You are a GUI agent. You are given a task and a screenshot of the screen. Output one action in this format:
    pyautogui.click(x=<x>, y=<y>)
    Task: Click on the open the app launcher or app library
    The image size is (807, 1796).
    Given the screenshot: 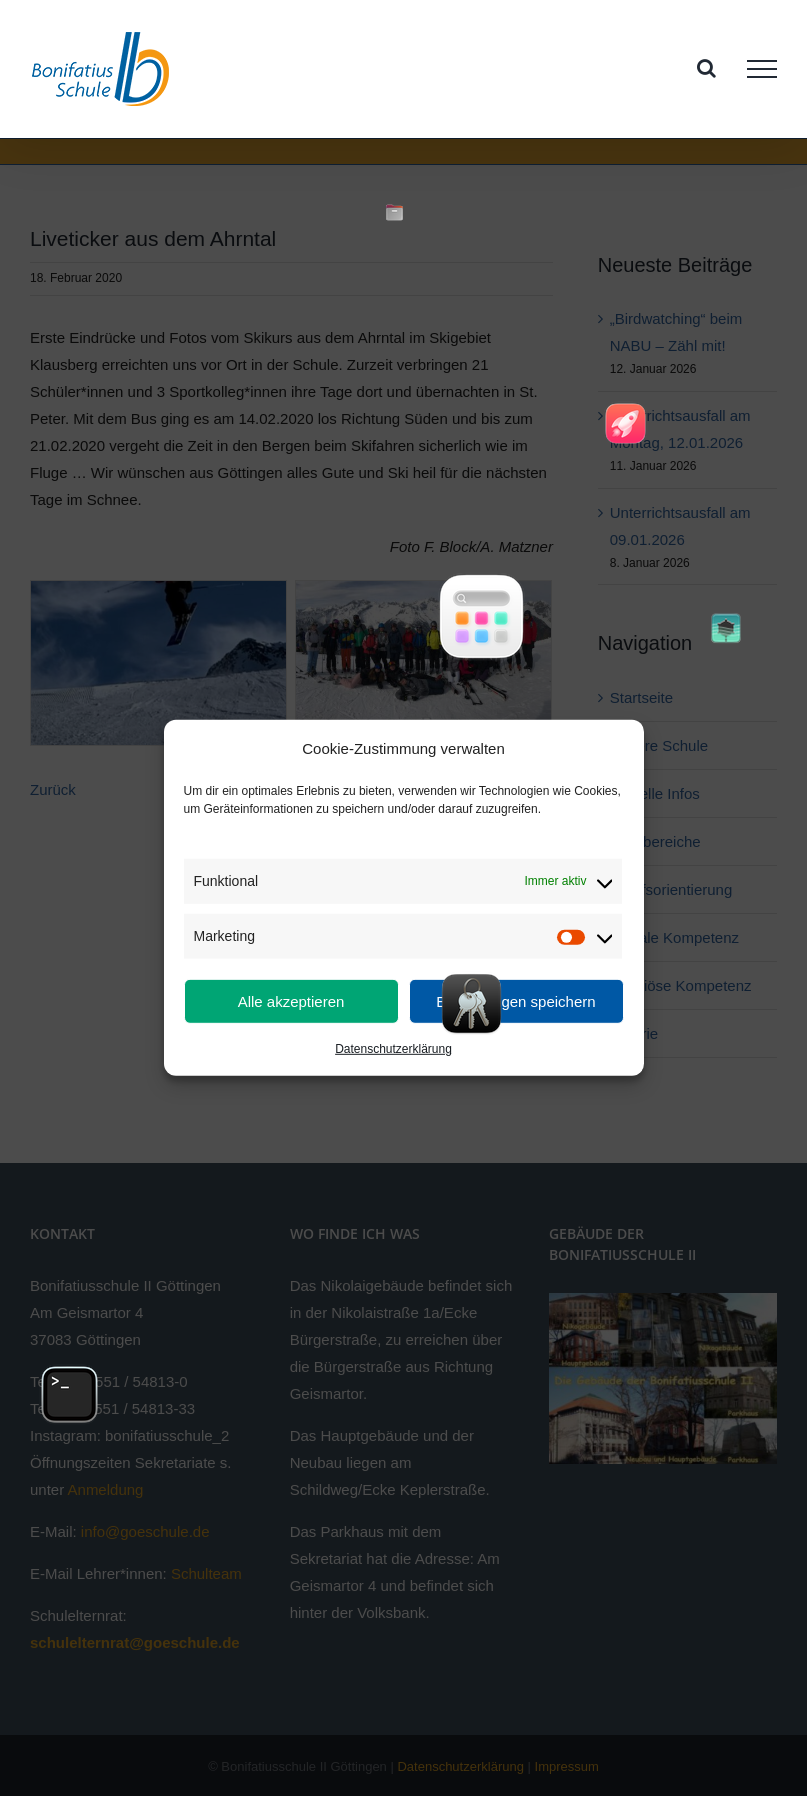 What is the action you would take?
    pyautogui.click(x=481, y=616)
    